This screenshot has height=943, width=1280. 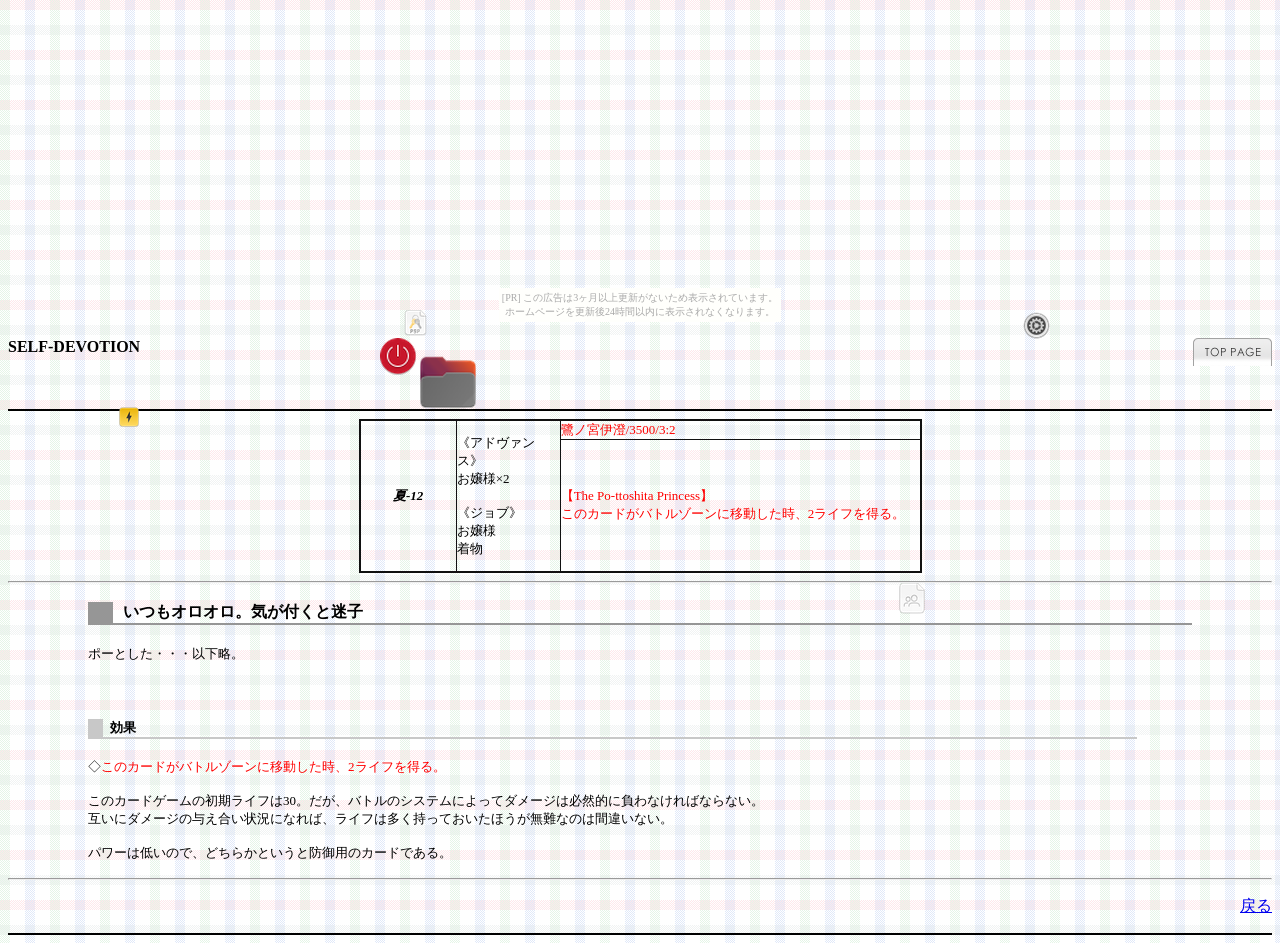 What do you see at coordinates (912, 598) in the screenshot?
I see `credits or attribution file` at bounding box center [912, 598].